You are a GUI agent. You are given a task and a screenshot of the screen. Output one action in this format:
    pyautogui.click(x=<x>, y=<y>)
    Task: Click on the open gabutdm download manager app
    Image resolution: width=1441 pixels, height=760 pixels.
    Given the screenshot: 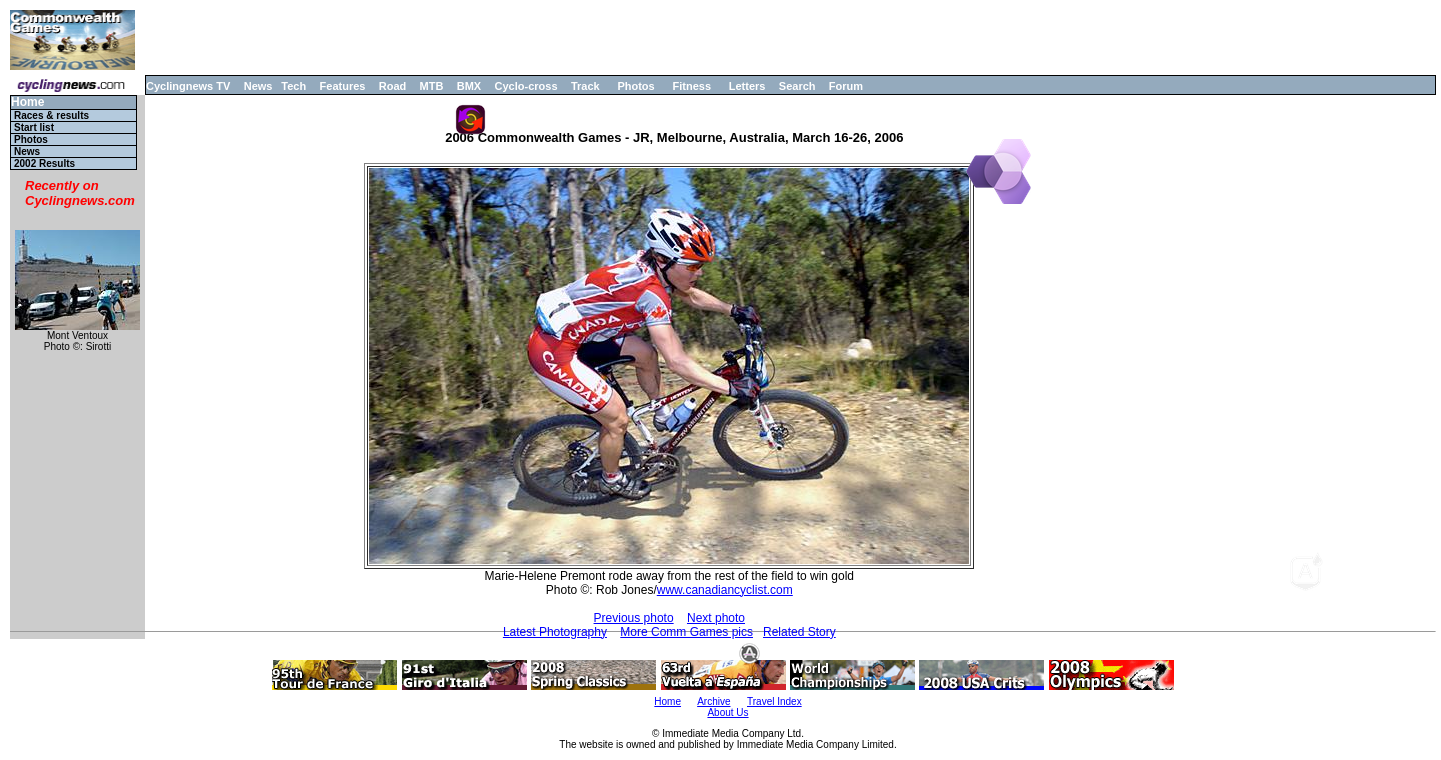 What is the action you would take?
    pyautogui.click(x=470, y=119)
    